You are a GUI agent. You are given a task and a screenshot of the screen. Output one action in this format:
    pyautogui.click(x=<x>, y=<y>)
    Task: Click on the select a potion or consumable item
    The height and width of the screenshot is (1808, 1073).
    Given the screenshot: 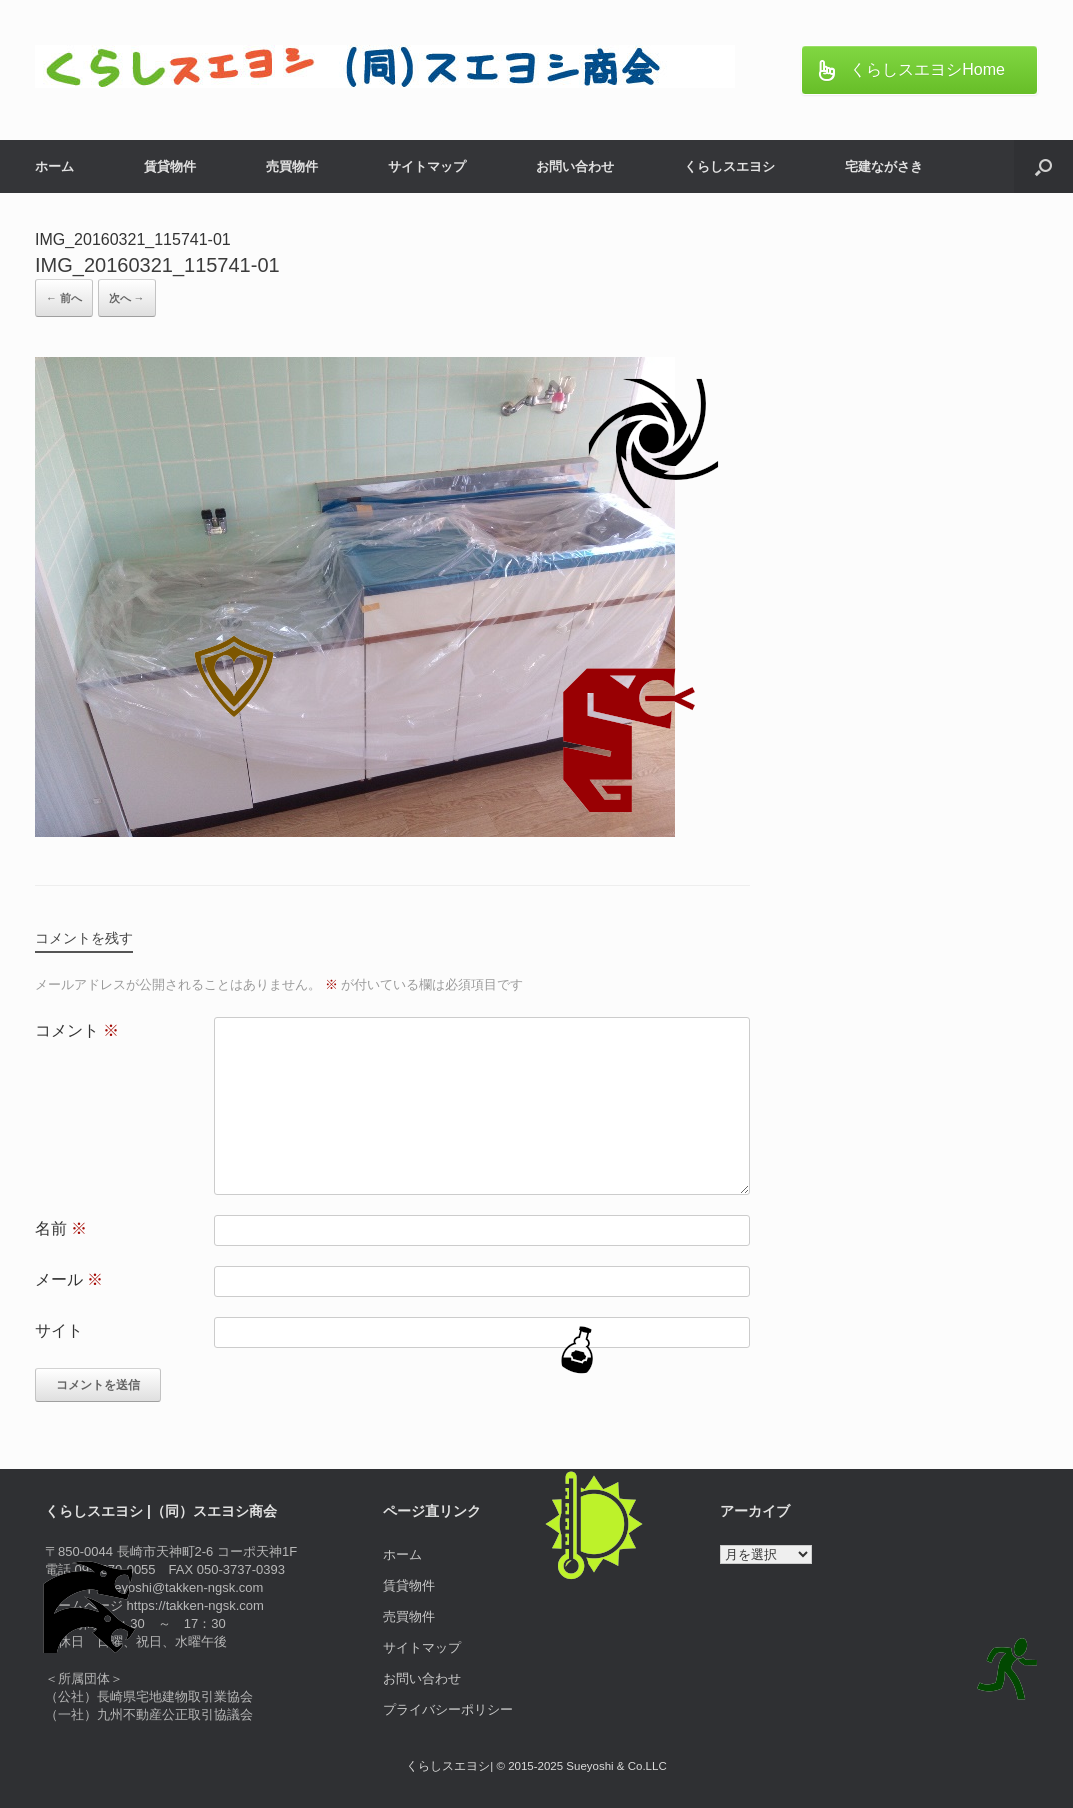 What is the action you would take?
    pyautogui.click(x=579, y=1349)
    